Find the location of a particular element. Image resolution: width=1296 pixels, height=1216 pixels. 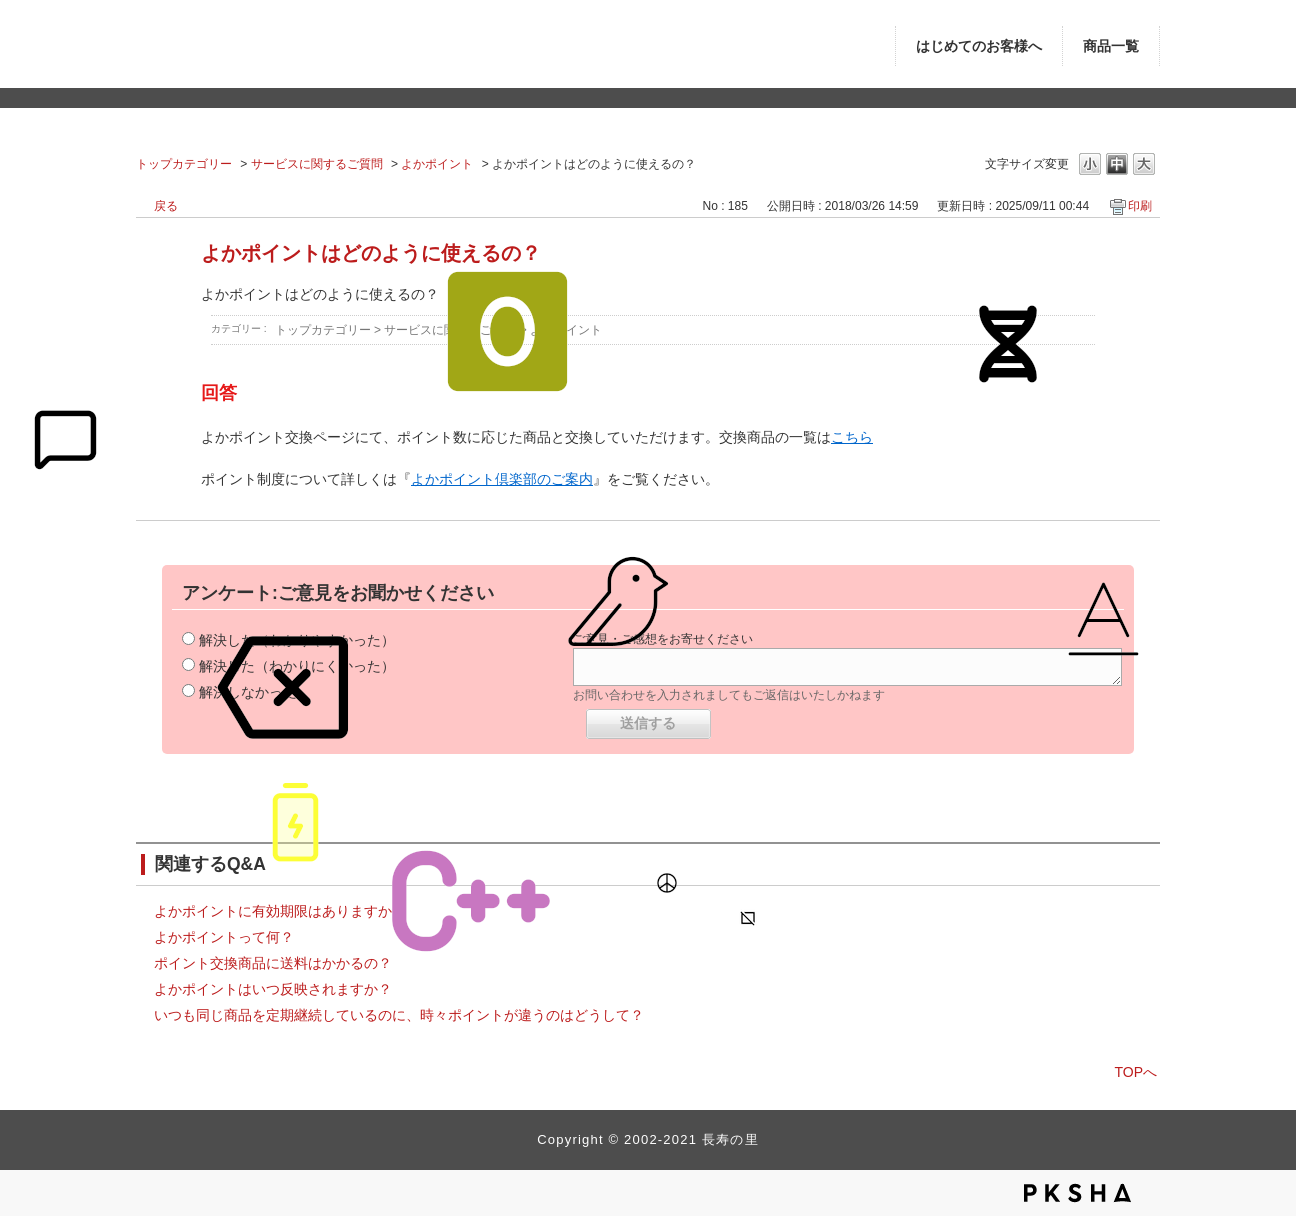

apply underline formatting to text is located at coordinates (1103, 620).